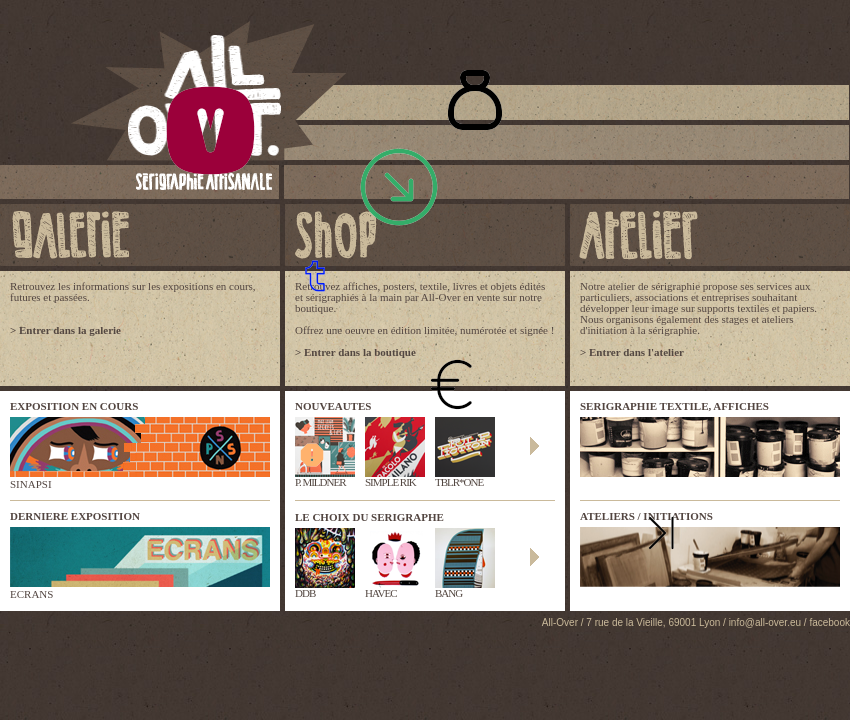 Image resolution: width=850 pixels, height=720 pixels. I want to click on skip to the end of a track or playlist, so click(662, 533).